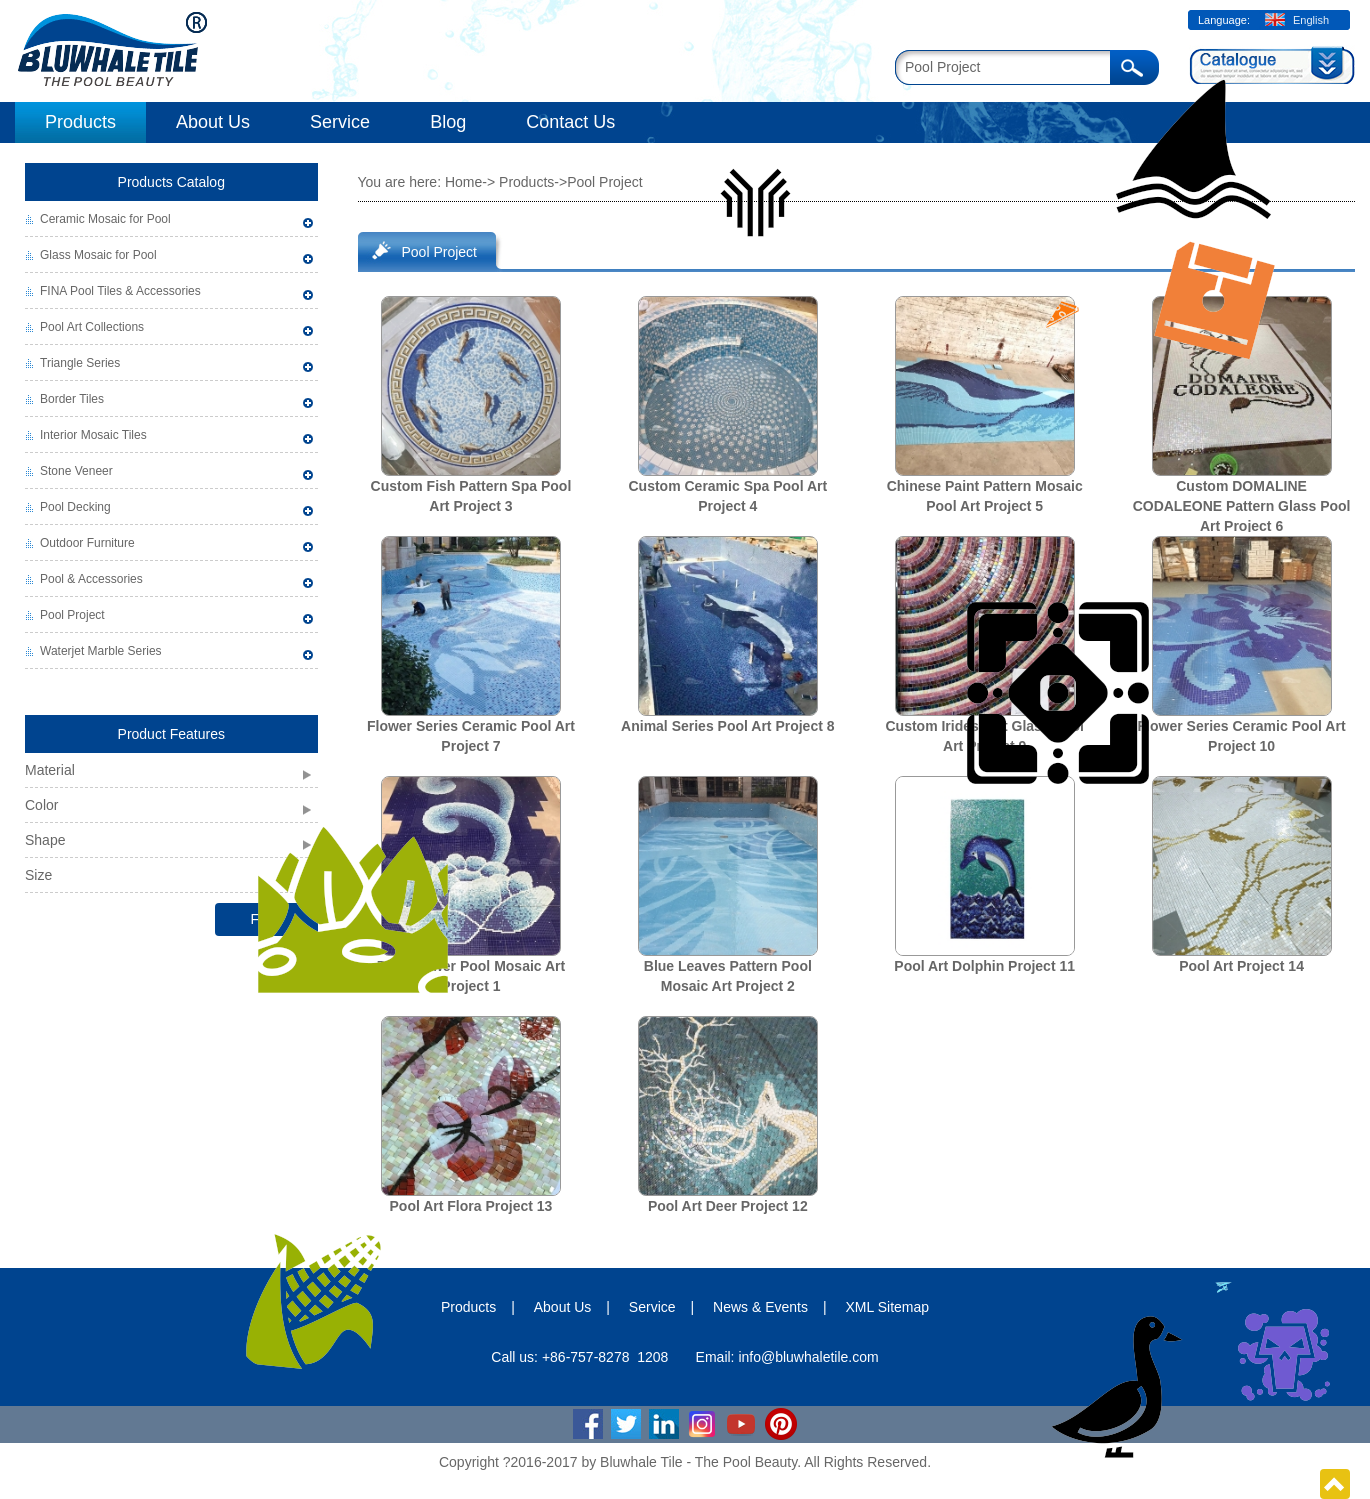 Image resolution: width=1370 pixels, height=1499 pixels. What do you see at coordinates (1214, 300) in the screenshot?
I see `save your current progress` at bounding box center [1214, 300].